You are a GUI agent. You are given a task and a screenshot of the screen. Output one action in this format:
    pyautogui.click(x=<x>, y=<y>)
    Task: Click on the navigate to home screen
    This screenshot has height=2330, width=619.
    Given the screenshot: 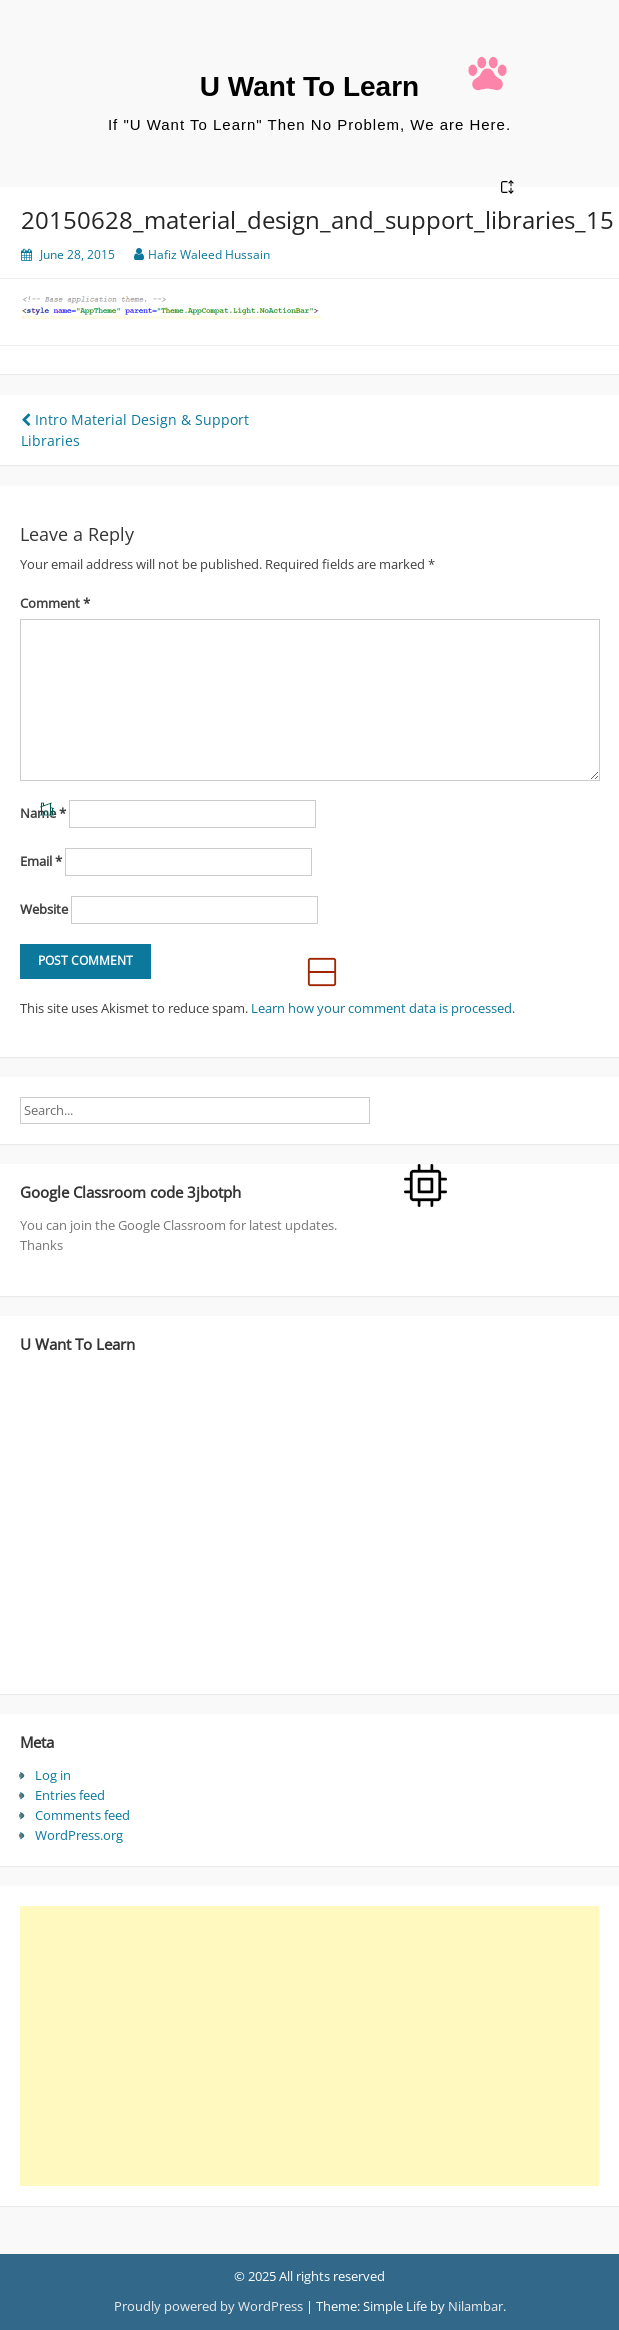 What is the action you would take?
    pyautogui.click(x=47, y=809)
    